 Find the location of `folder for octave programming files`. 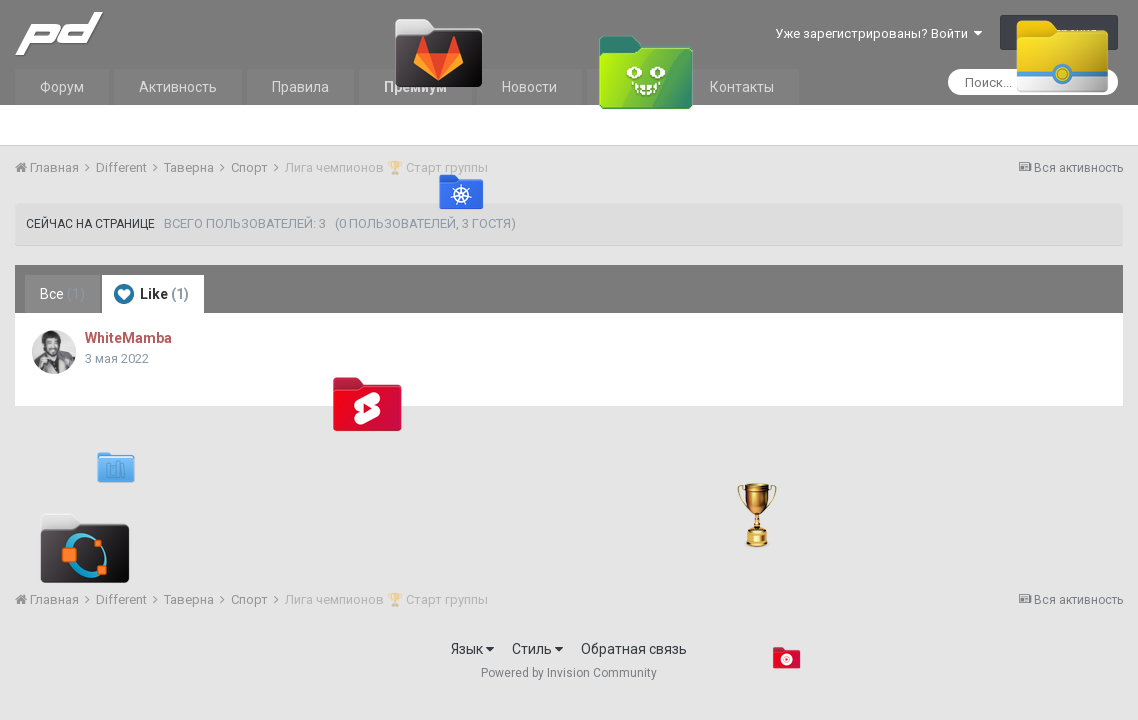

folder for octave programming files is located at coordinates (84, 550).